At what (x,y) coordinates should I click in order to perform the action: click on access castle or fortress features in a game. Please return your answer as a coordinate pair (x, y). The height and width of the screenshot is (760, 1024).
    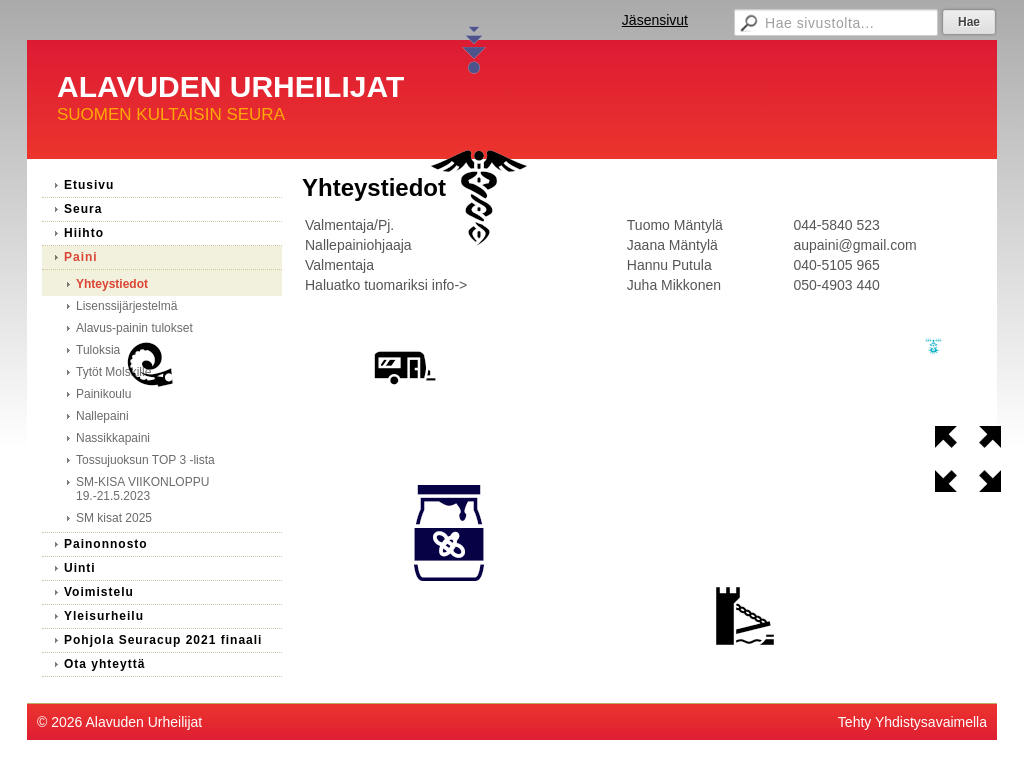
    Looking at the image, I should click on (745, 616).